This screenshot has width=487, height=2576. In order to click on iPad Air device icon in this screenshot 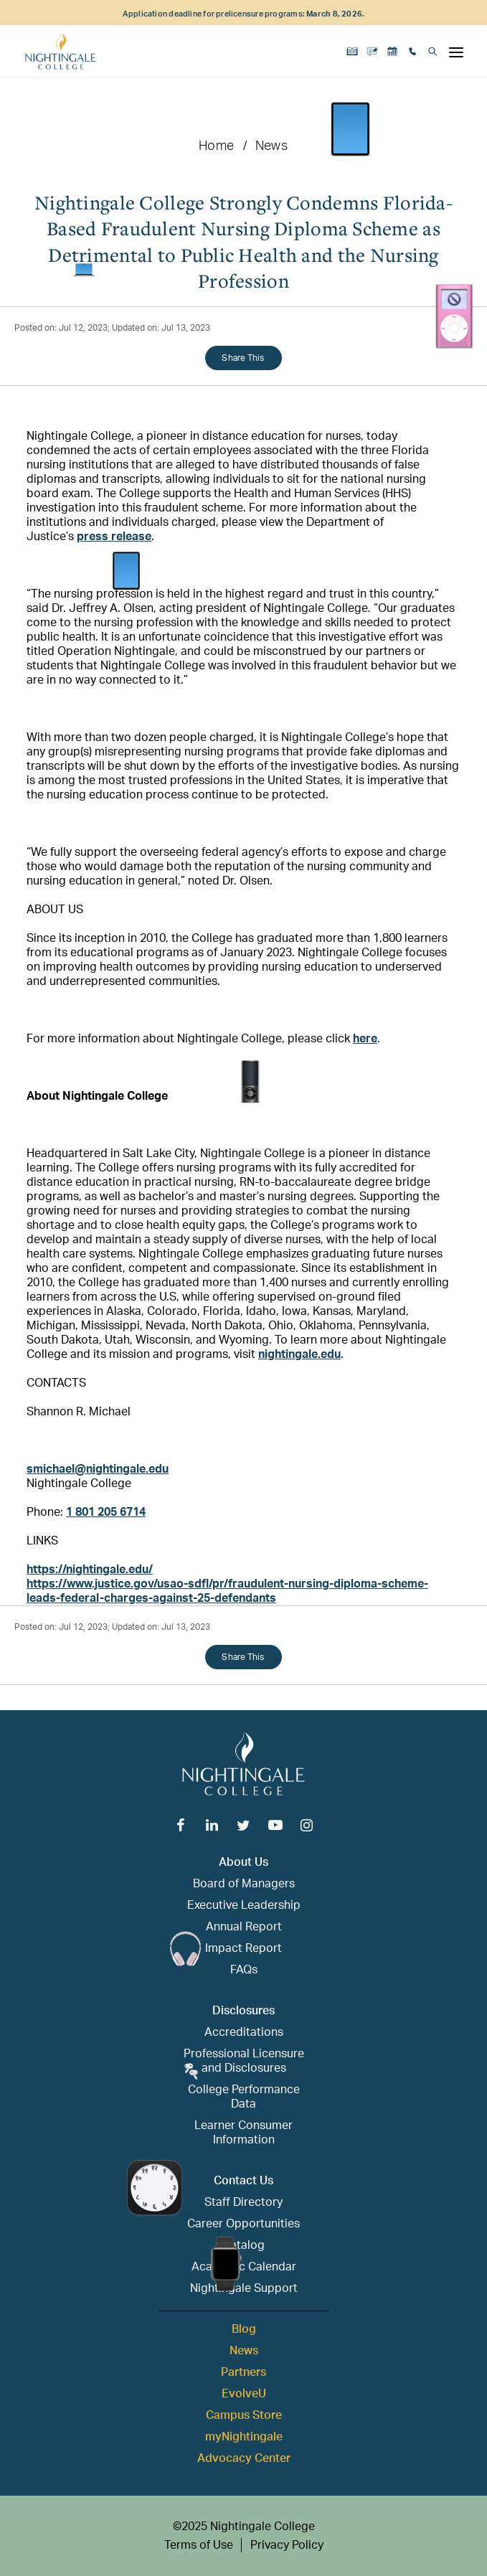, I will do `click(350, 129)`.